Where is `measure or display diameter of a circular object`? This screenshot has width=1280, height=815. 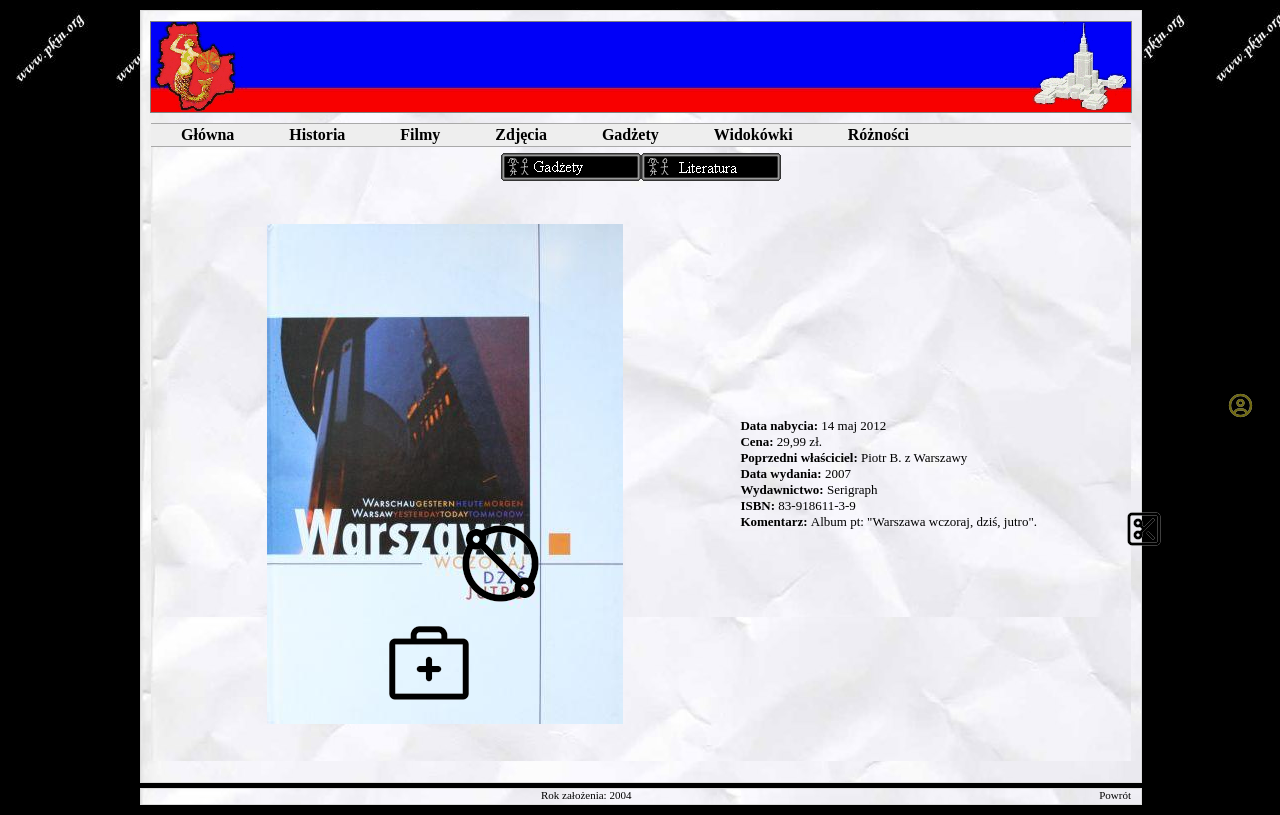
measure or display diameter of a circular object is located at coordinates (500, 563).